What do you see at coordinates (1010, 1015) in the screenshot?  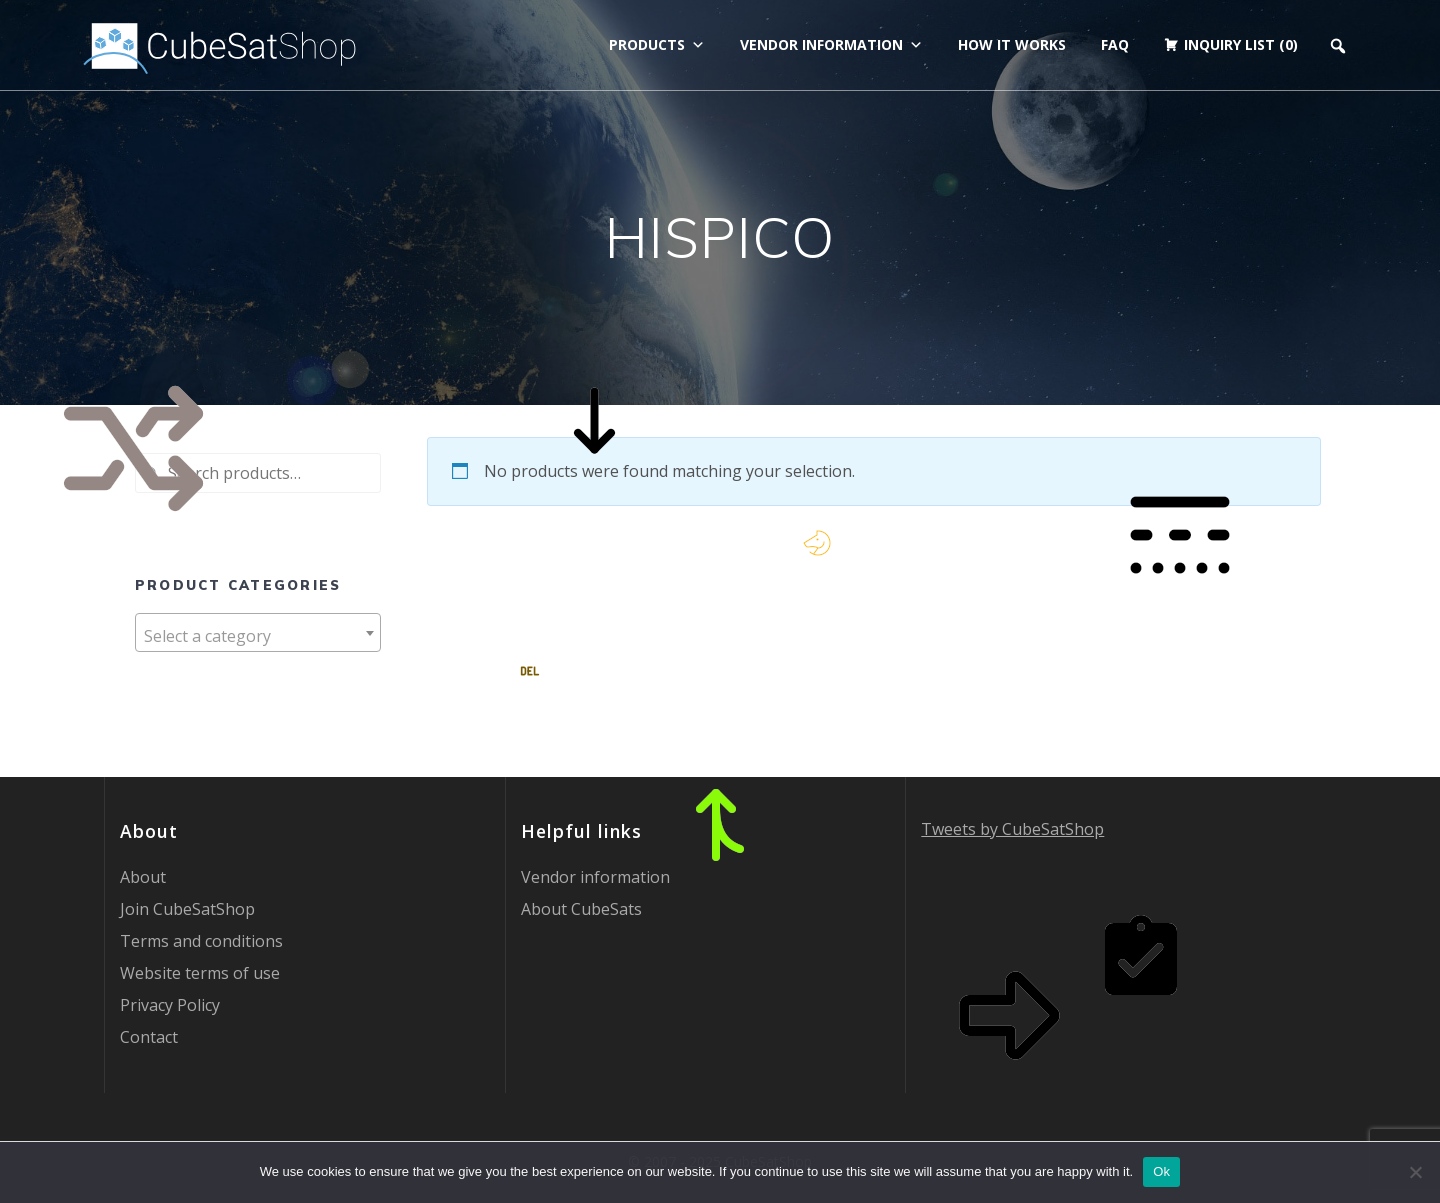 I see `navigate to the next item or page` at bounding box center [1010, 1015].